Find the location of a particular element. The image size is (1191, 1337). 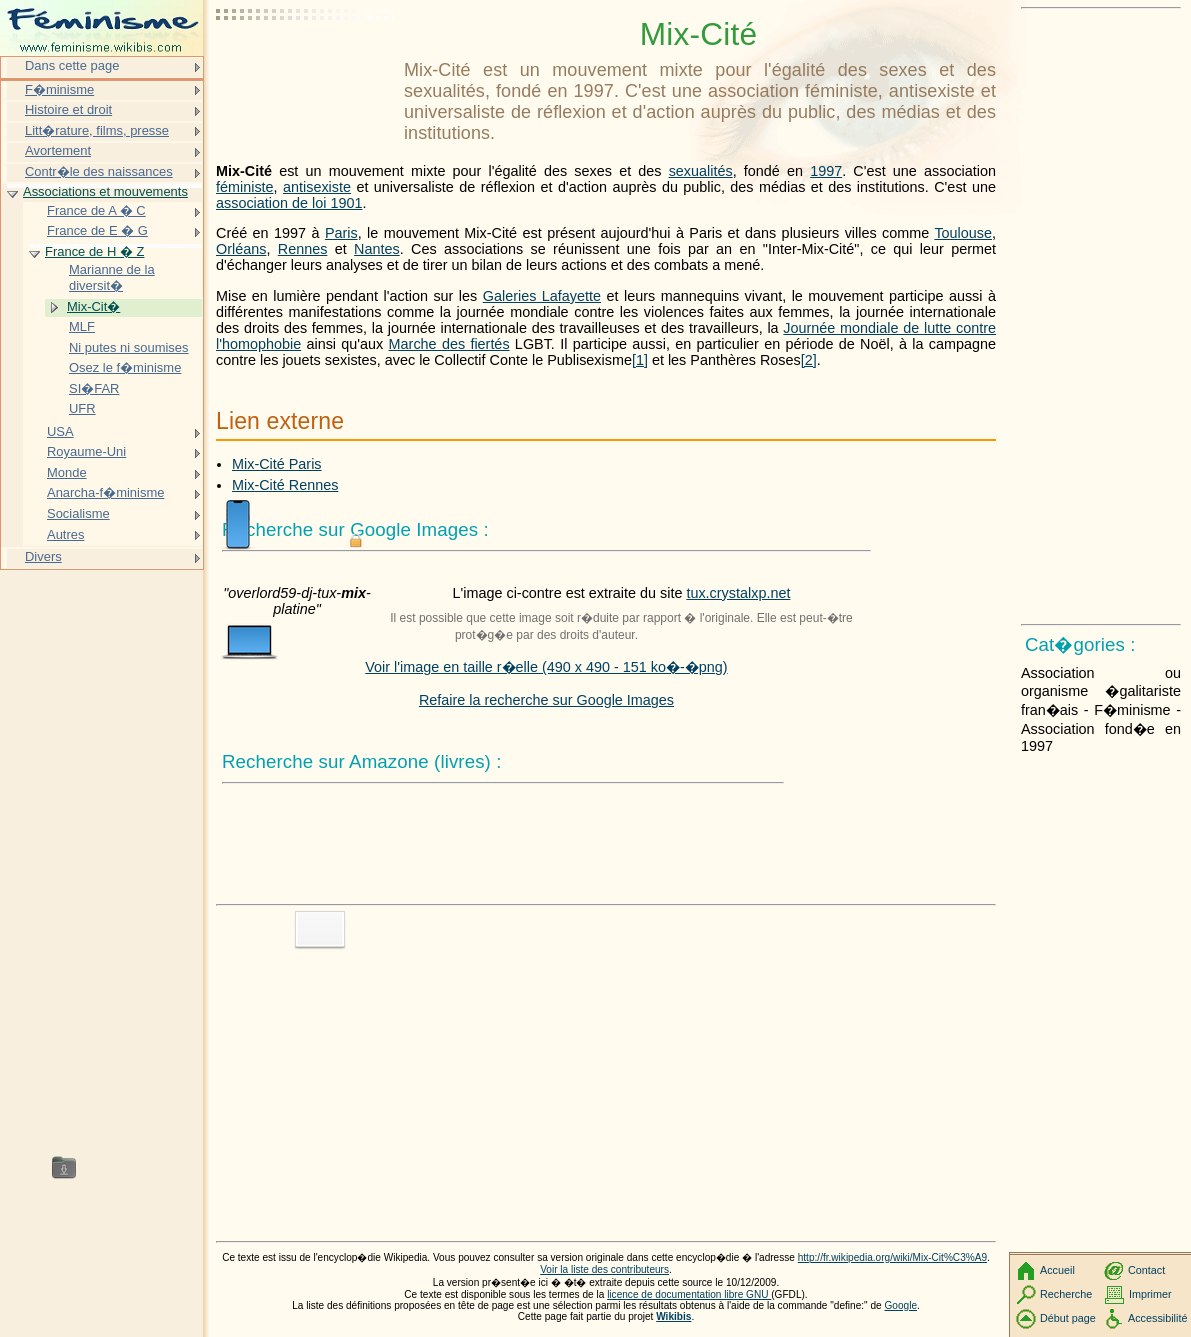

open your downloads folder is located at coordinates (64, 1167).